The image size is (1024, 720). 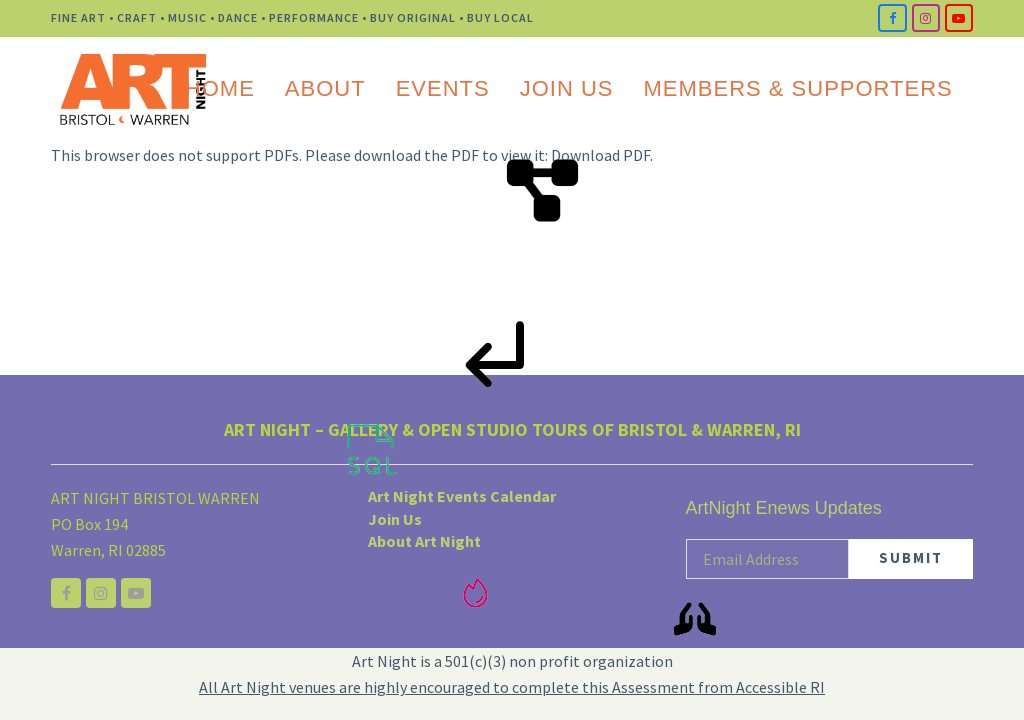 I want to click on open or view an SQL database file, so click(x=370, y=451).